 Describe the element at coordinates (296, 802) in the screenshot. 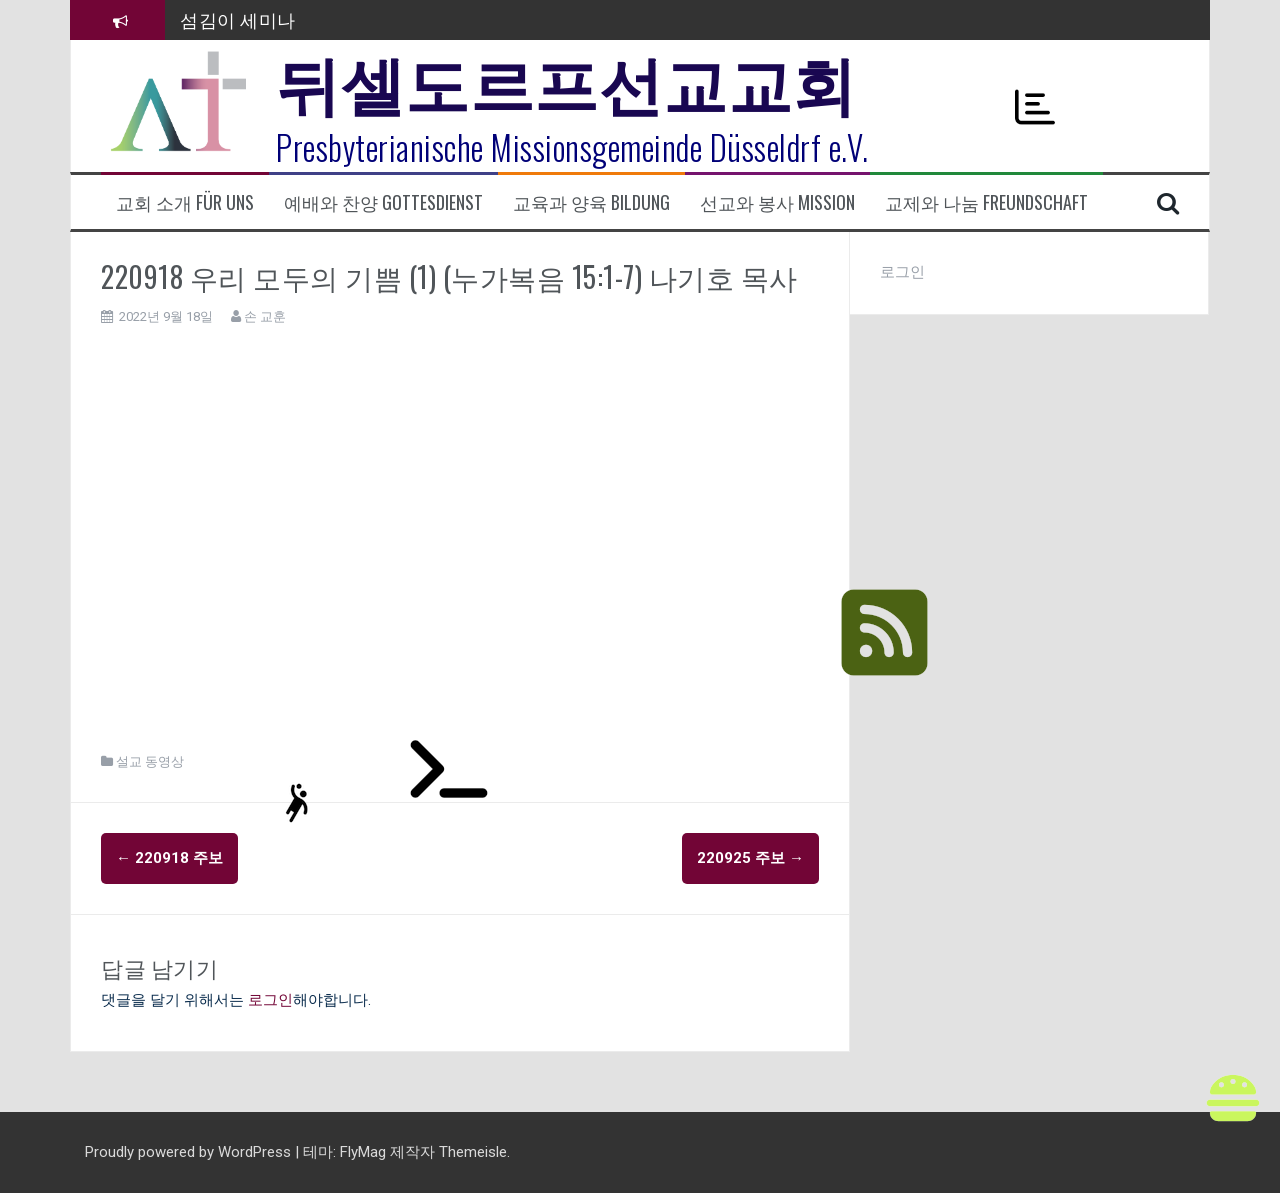

I see `access handball sports content` at that location.